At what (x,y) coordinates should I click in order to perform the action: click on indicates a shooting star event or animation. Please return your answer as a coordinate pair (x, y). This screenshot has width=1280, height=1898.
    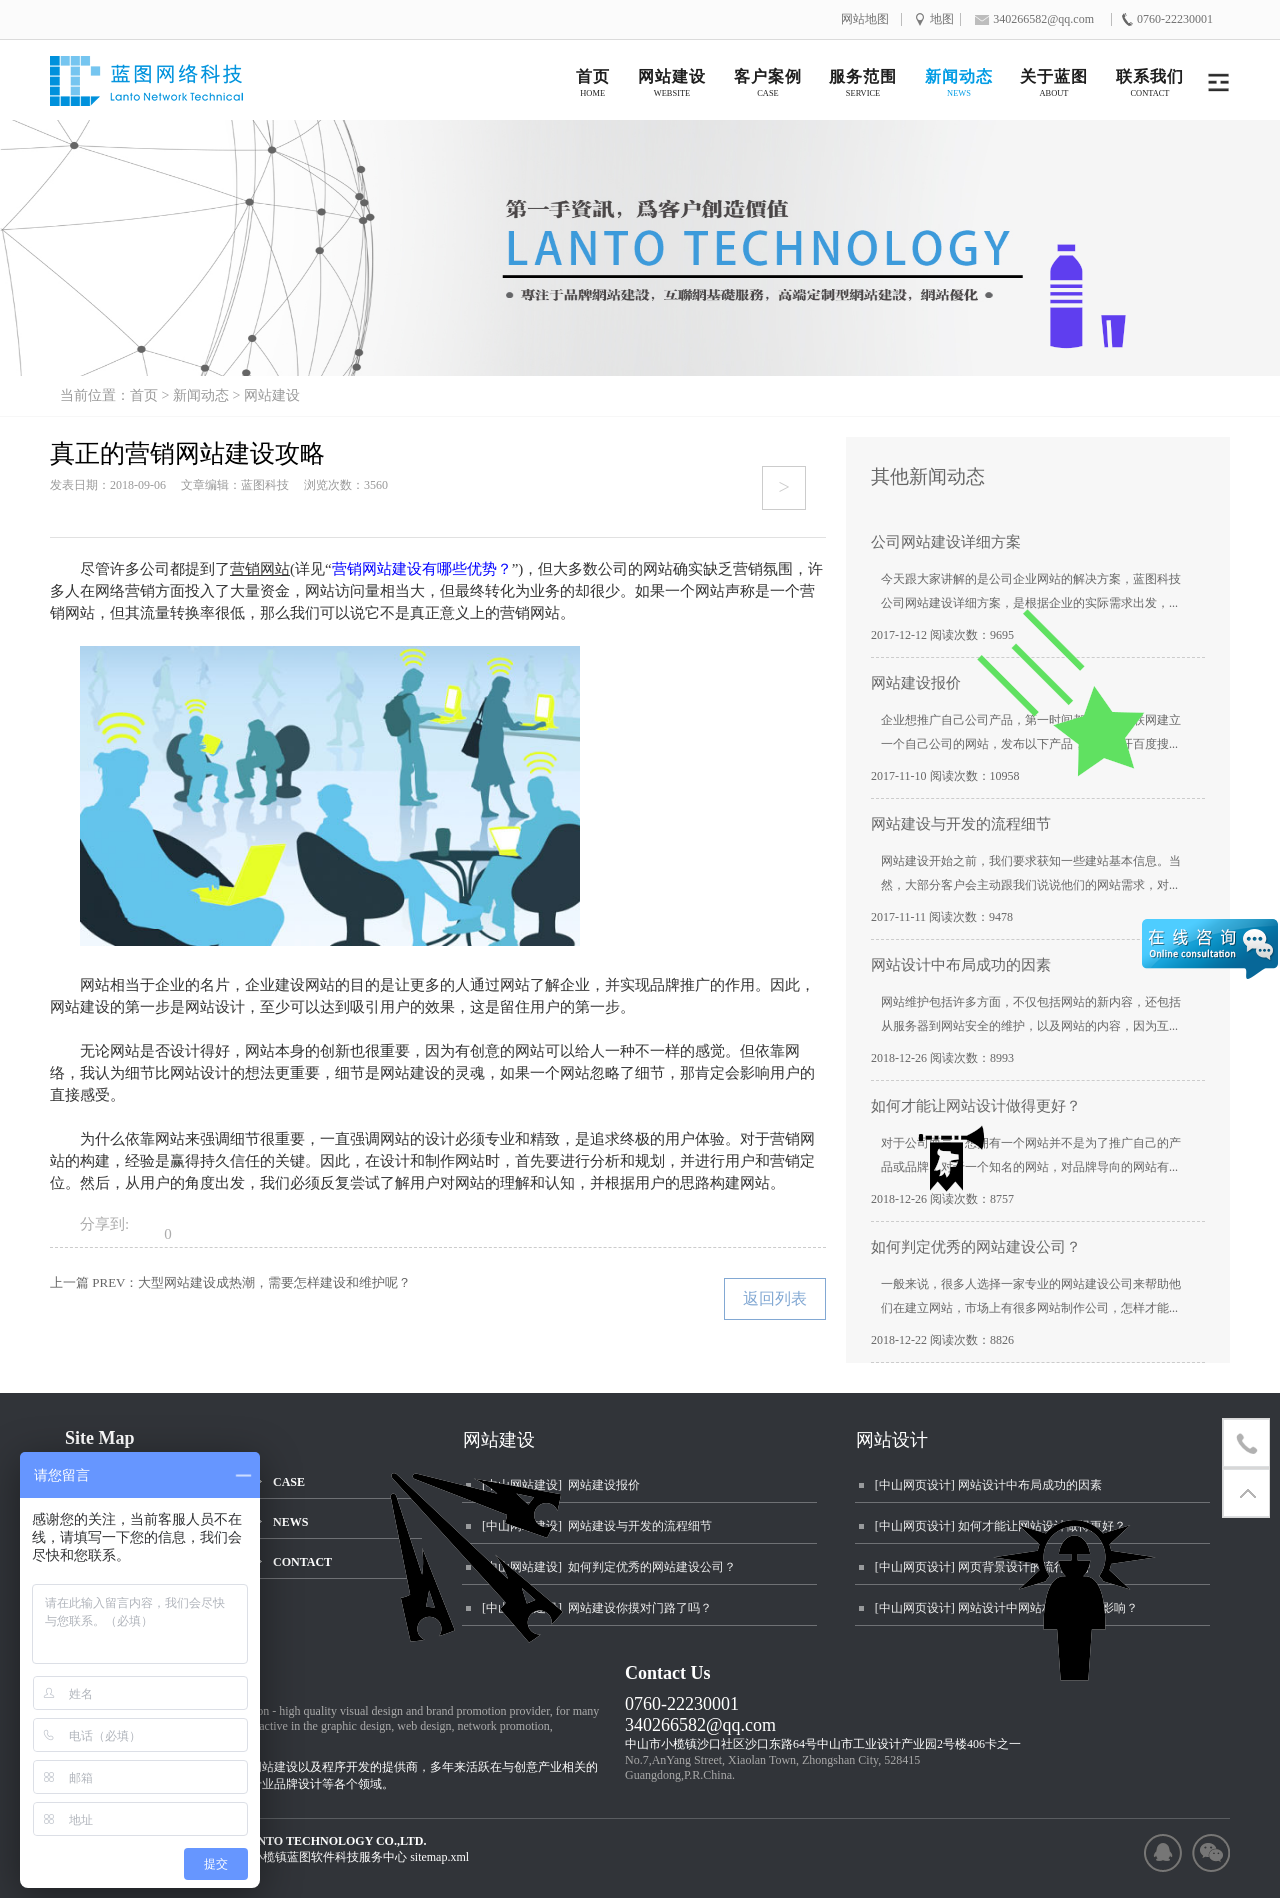
    Looking at the image, I should click on (1059, 691).